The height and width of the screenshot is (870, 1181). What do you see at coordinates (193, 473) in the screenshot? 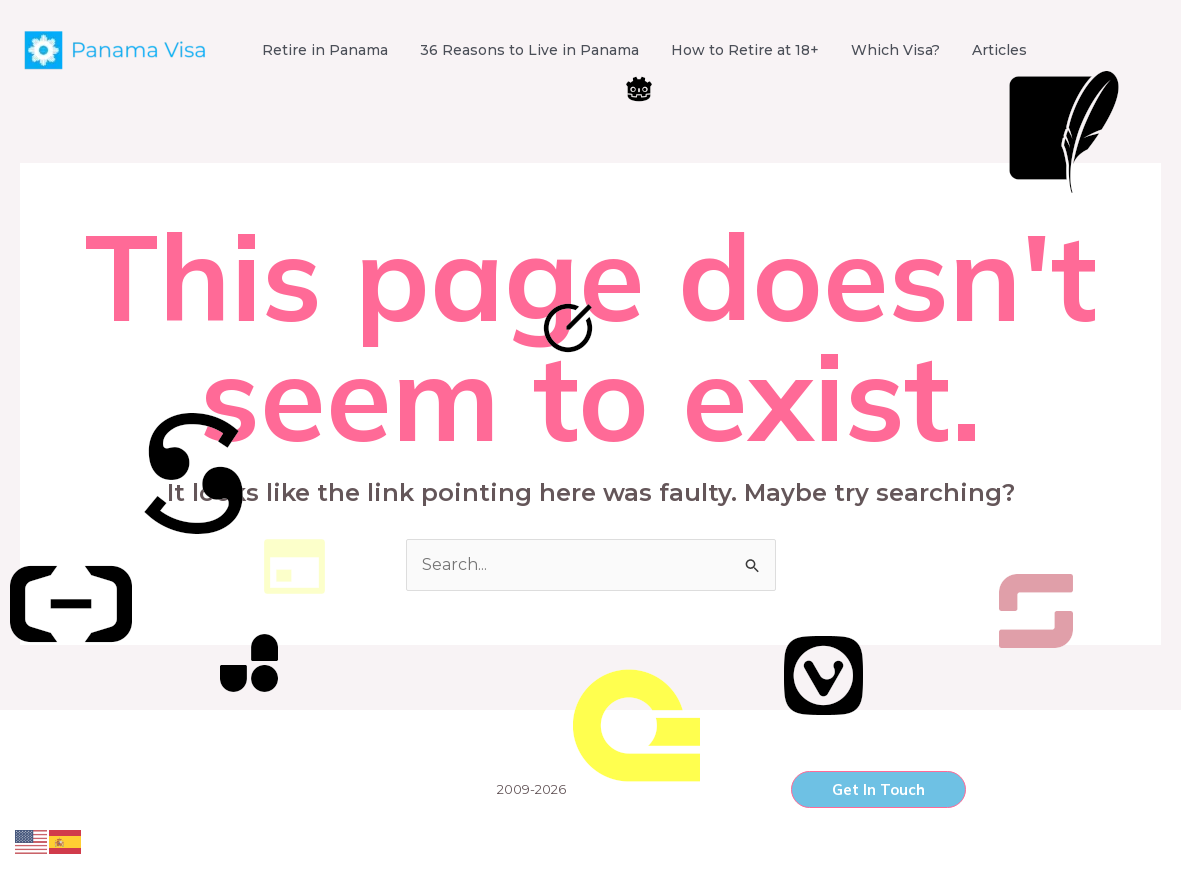
I see `open the Scribd app` at bounding box center [193, 473].